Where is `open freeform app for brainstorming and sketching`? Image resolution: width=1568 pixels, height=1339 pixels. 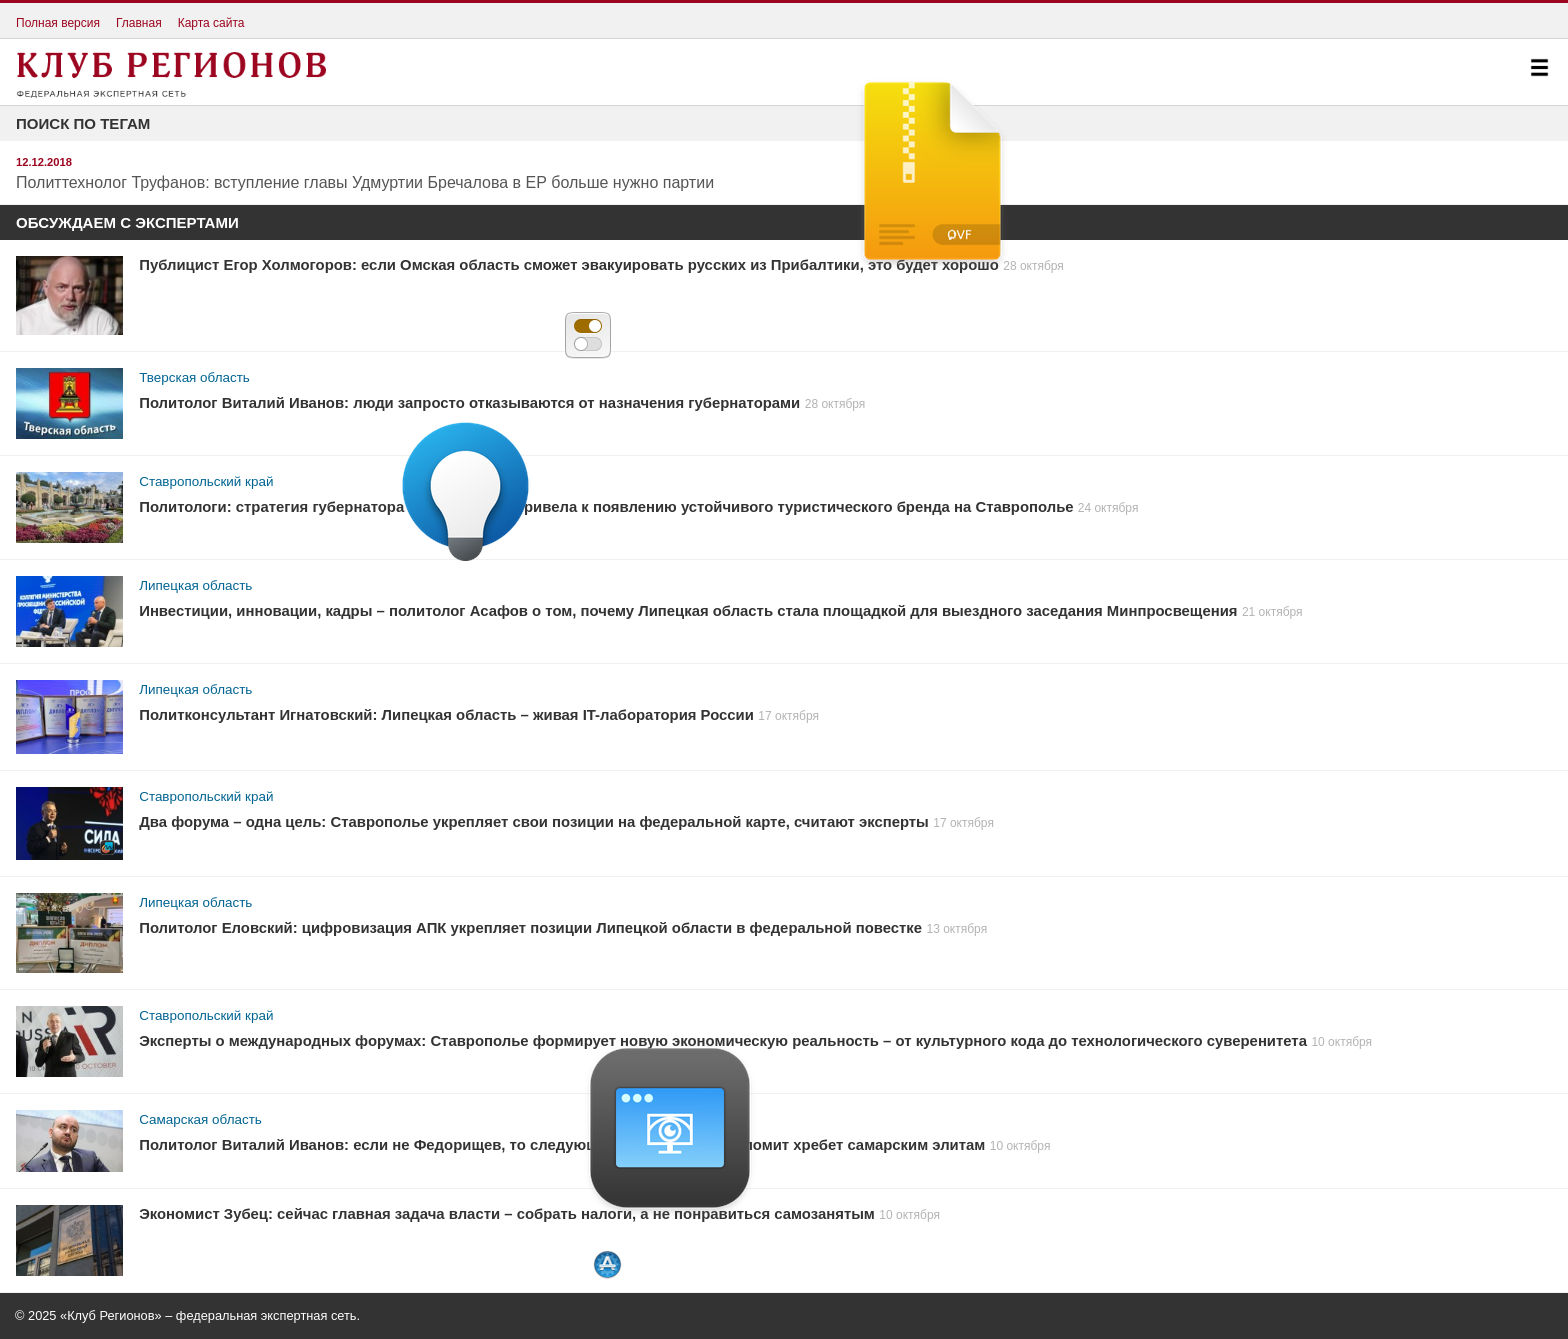 open freeform app for brainstorming and sketching is located at coordinates (107, 847).